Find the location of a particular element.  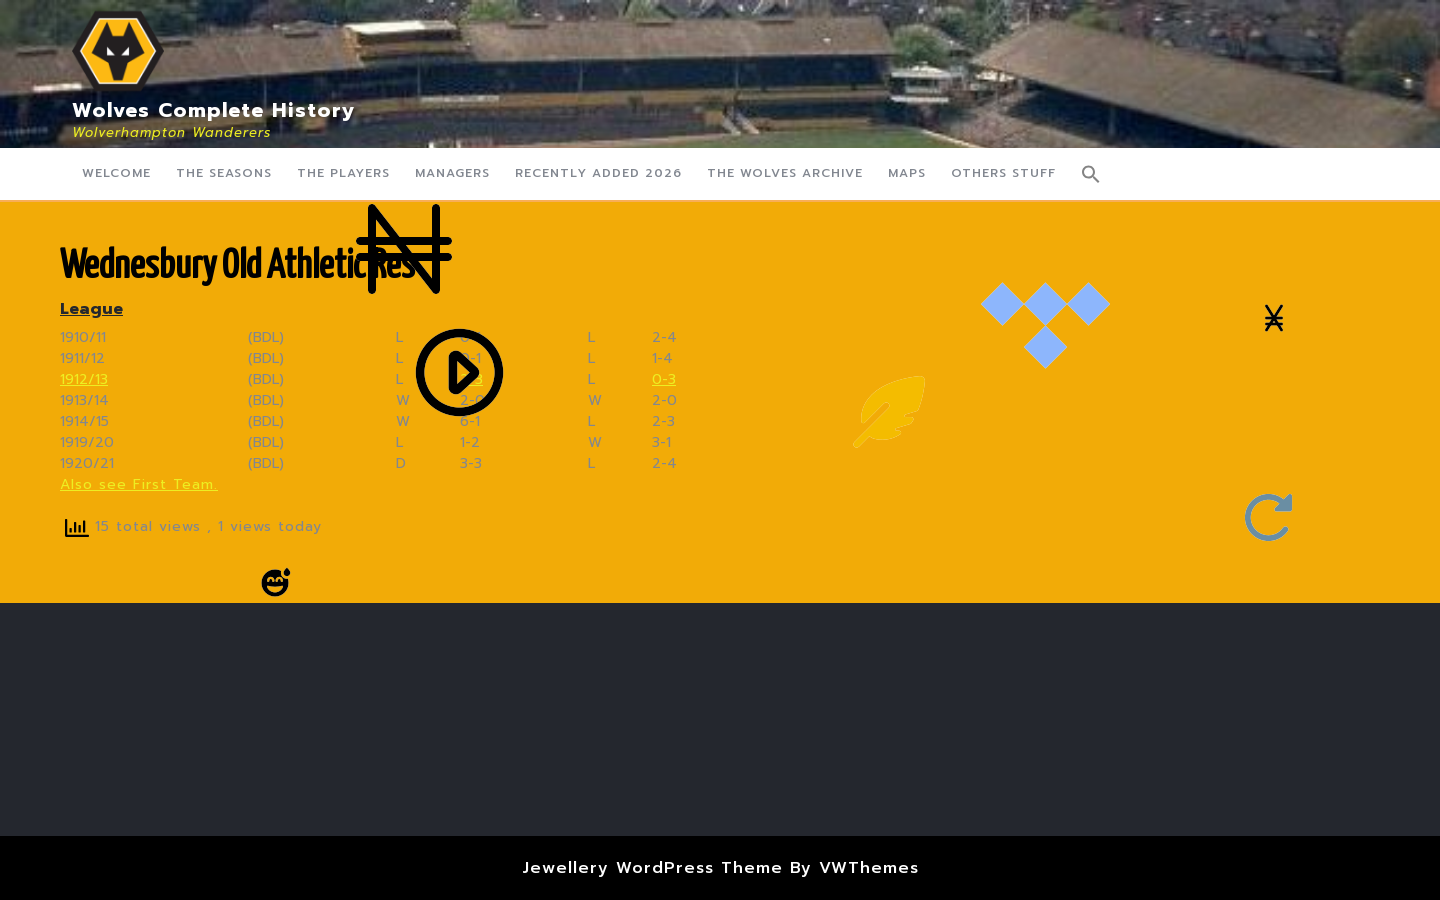

react with nervous or awkward laughter is located at coordinates (275, 583).